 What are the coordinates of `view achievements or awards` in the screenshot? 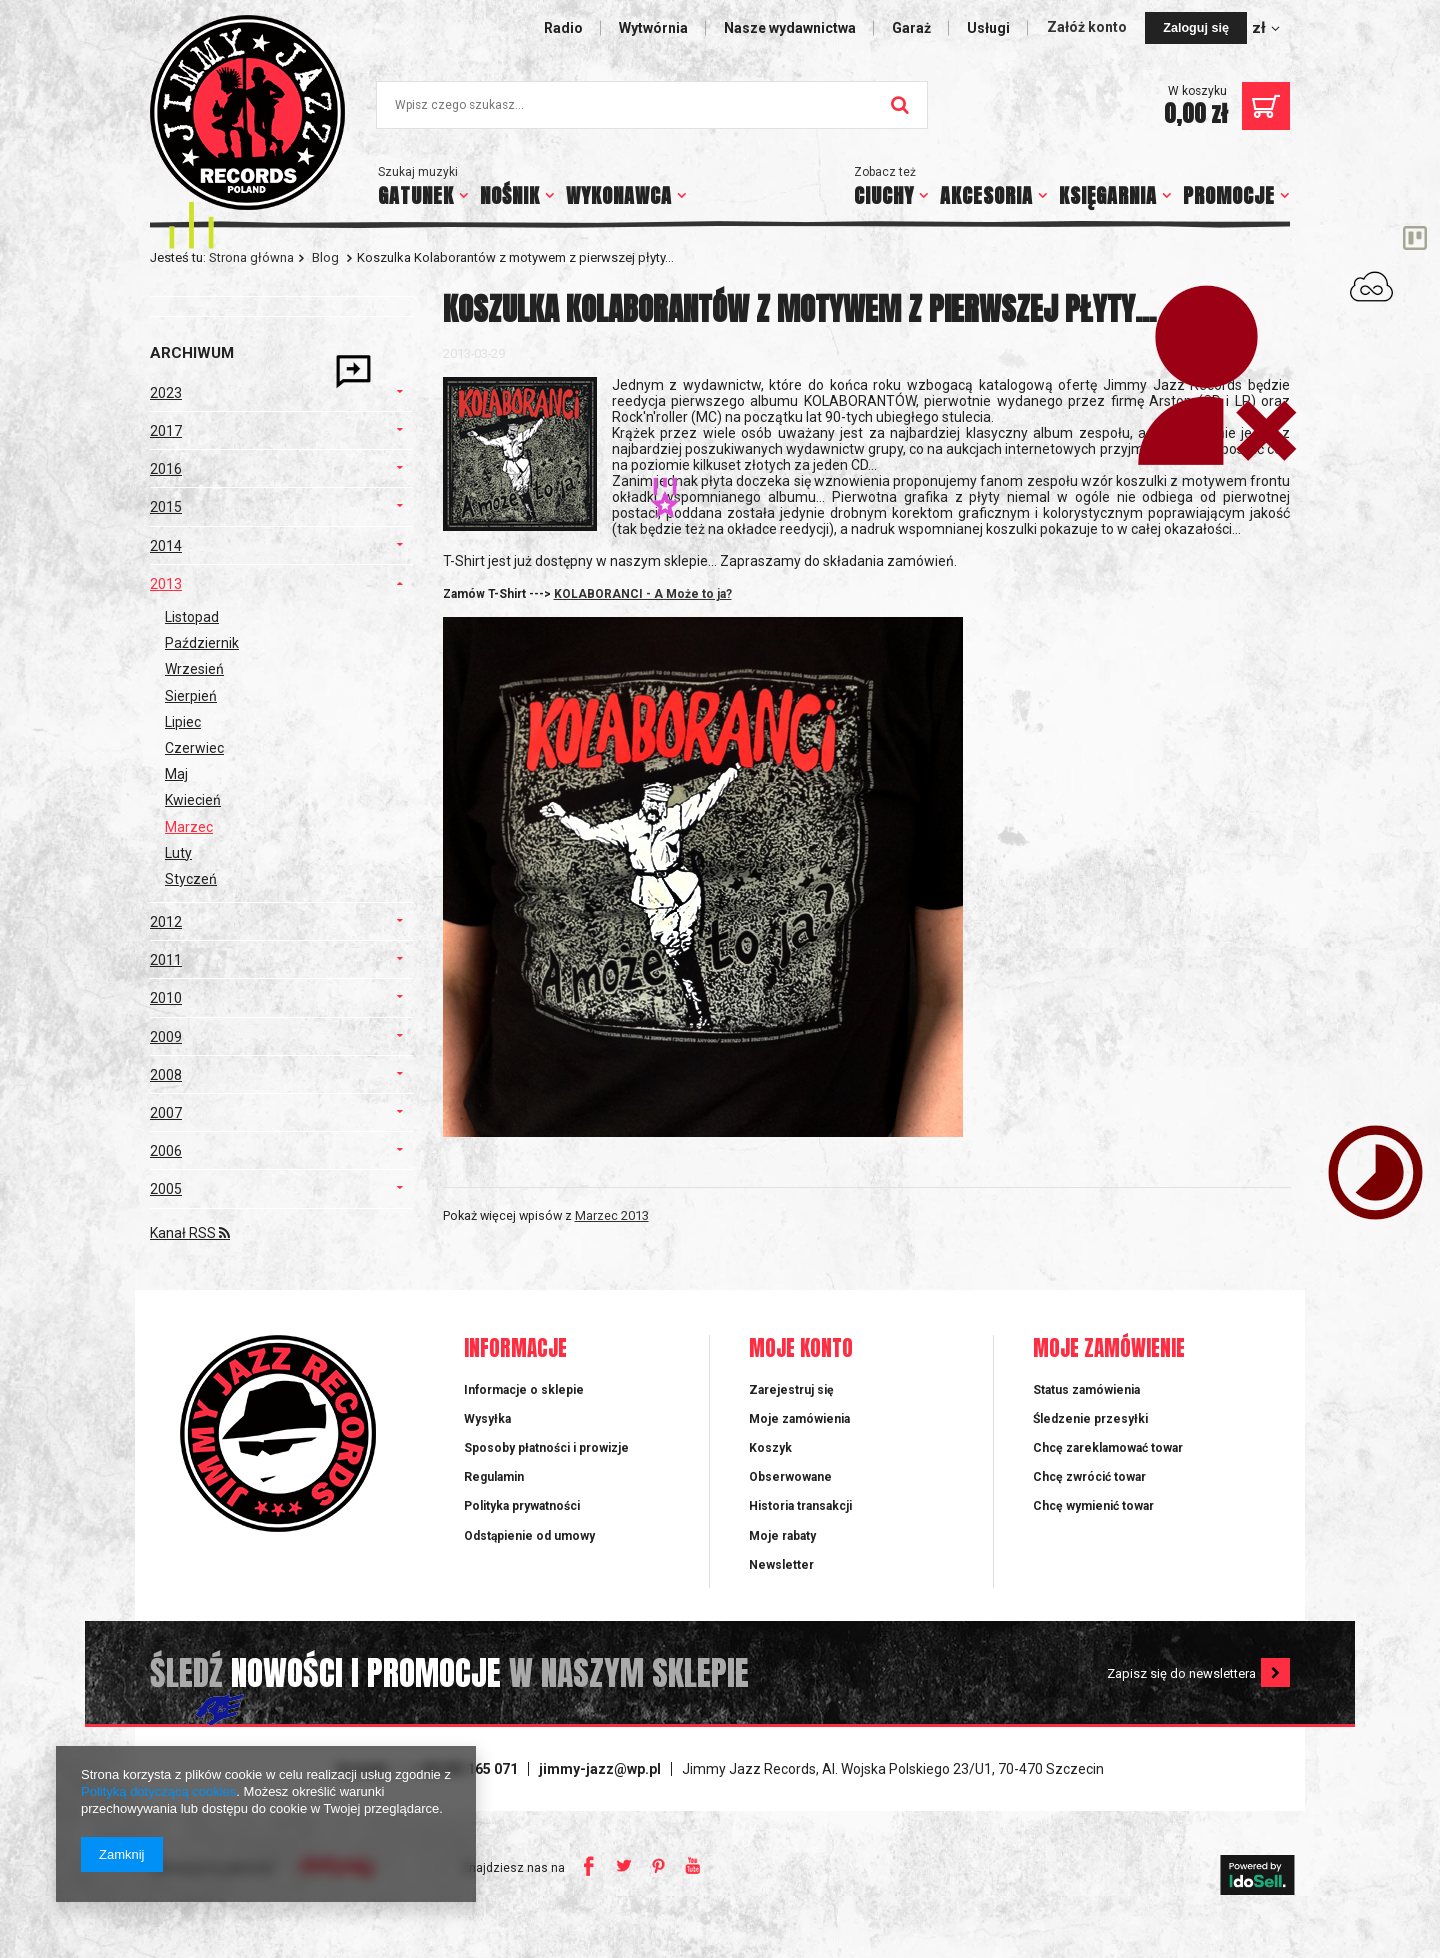 It's located at (665, 497).